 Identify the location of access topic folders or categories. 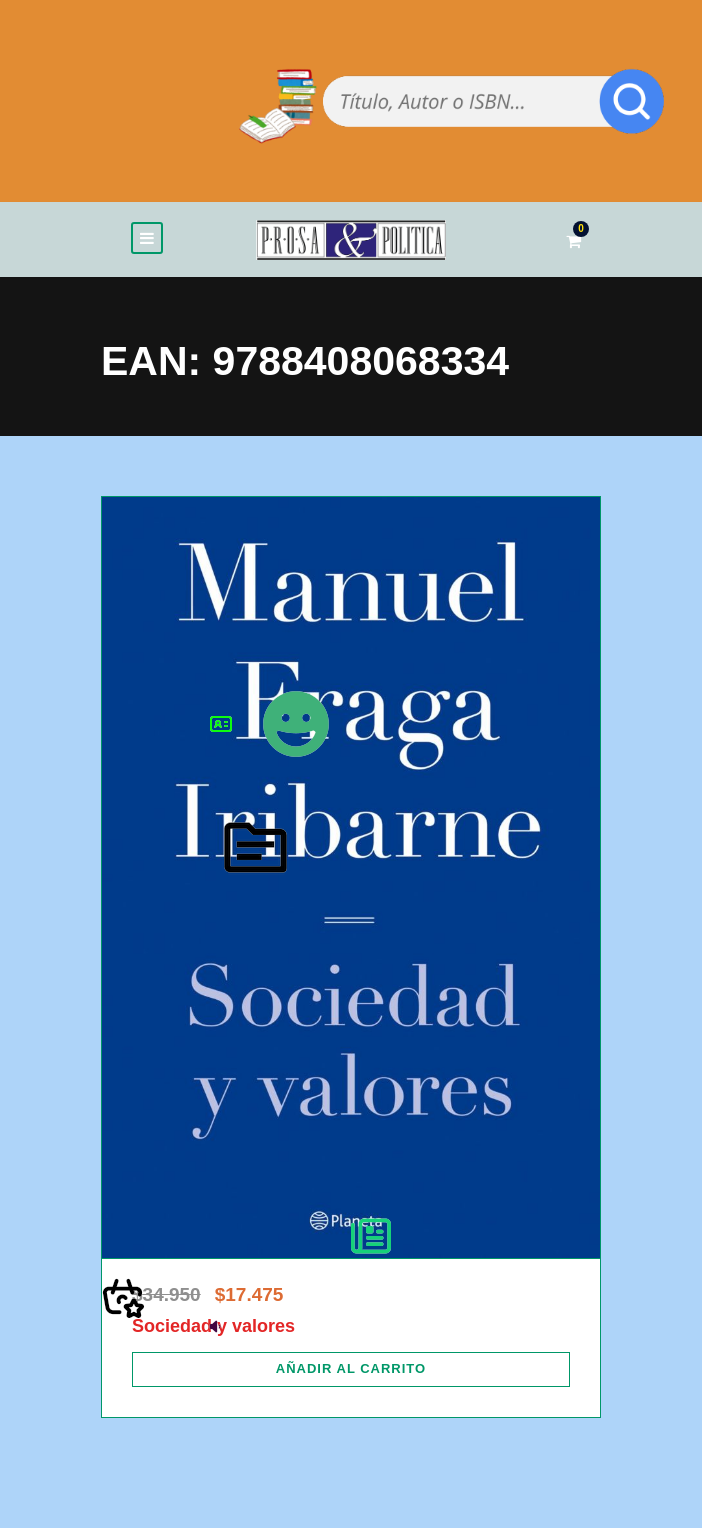
(255, 847).